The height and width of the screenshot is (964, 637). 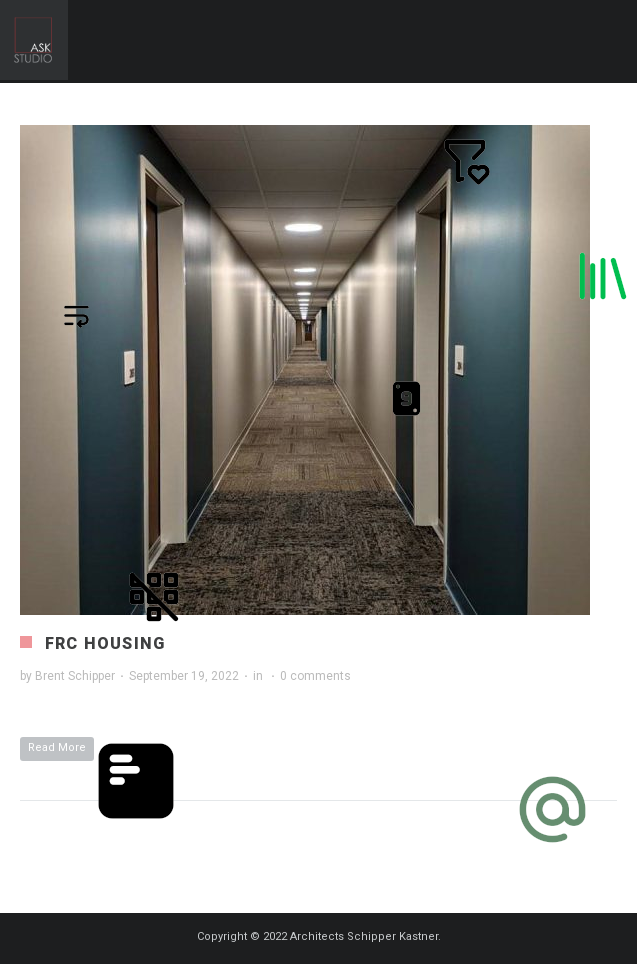 What do you see at coordinates (76, 315) in the screenshot?
I see `toggle text wrapping in a document or editor` at bounding box center [76, 315].